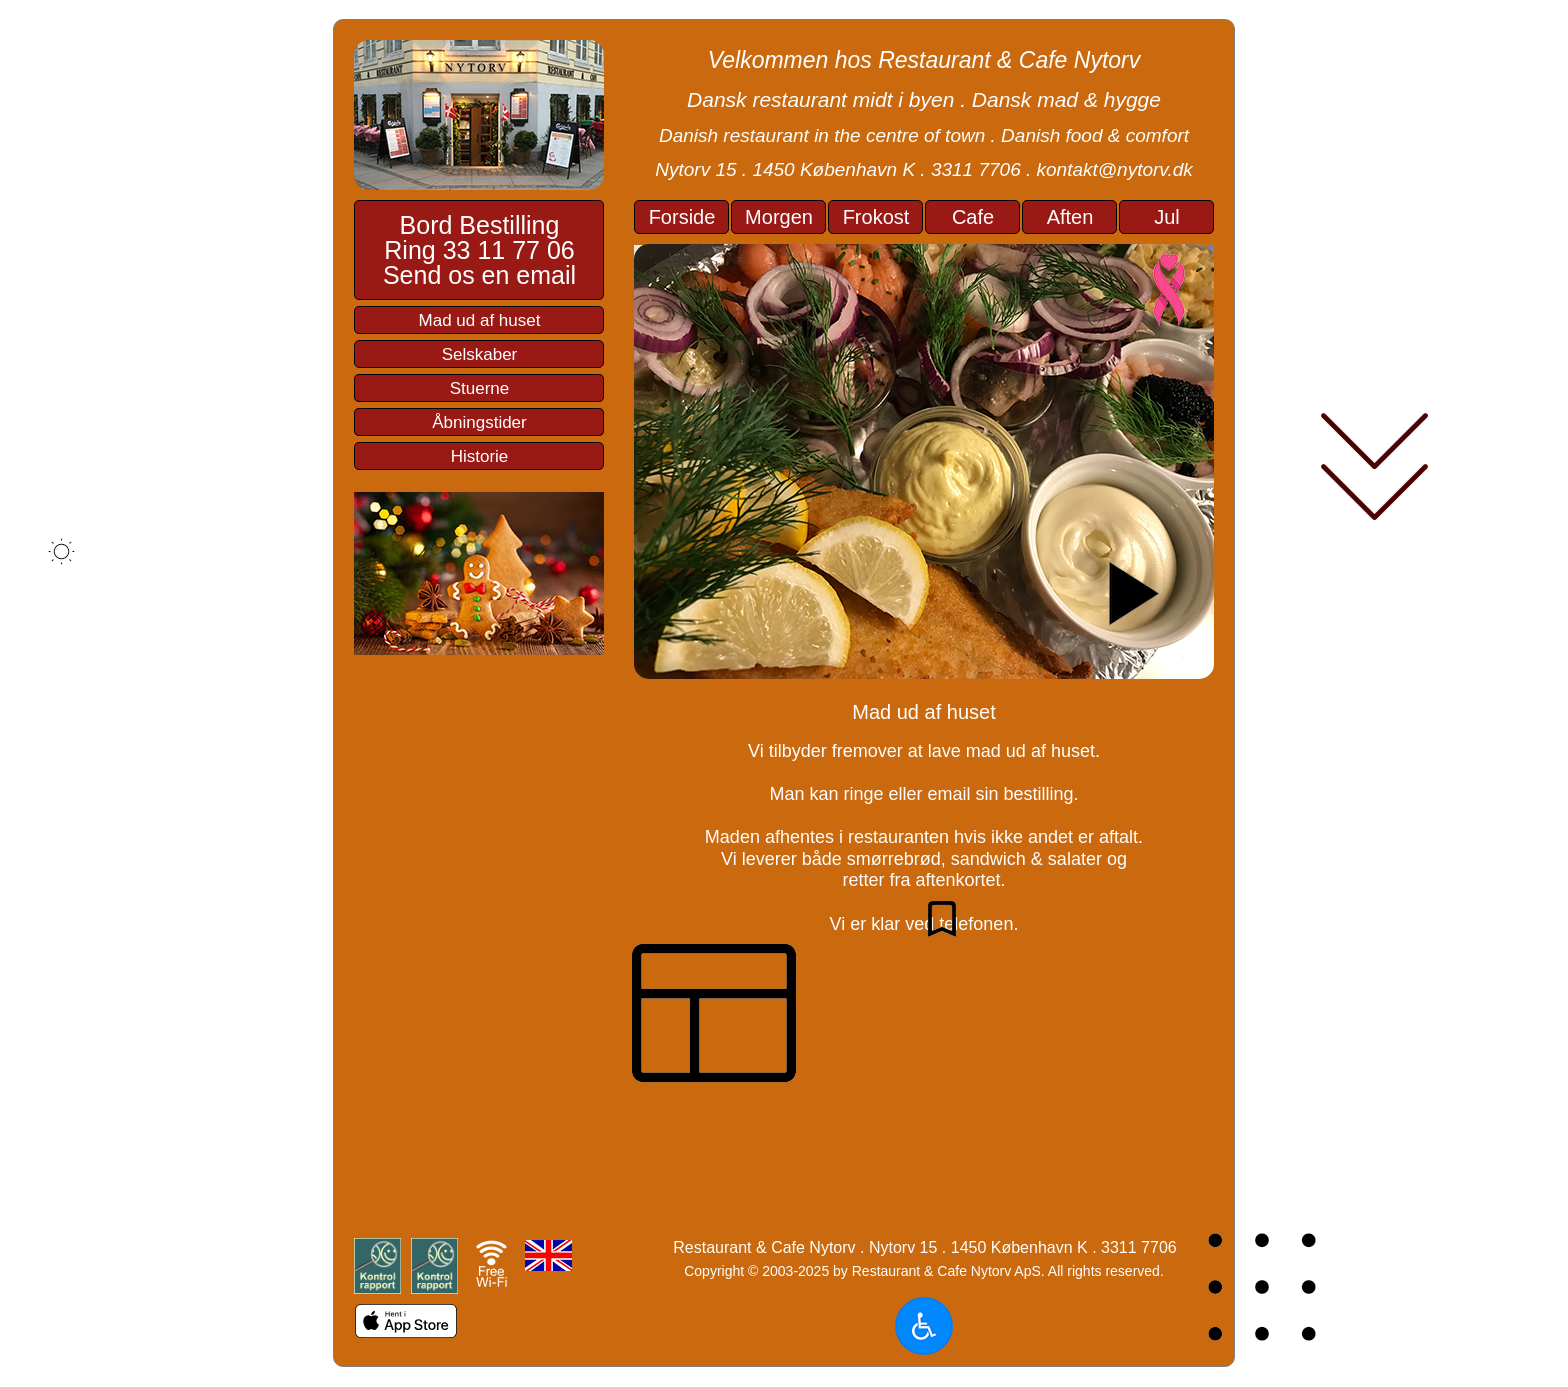  What do you see at coordinates (61, 551) in the screenshot?
I see `reduce screen brightness` at bounding box center [61, 551].